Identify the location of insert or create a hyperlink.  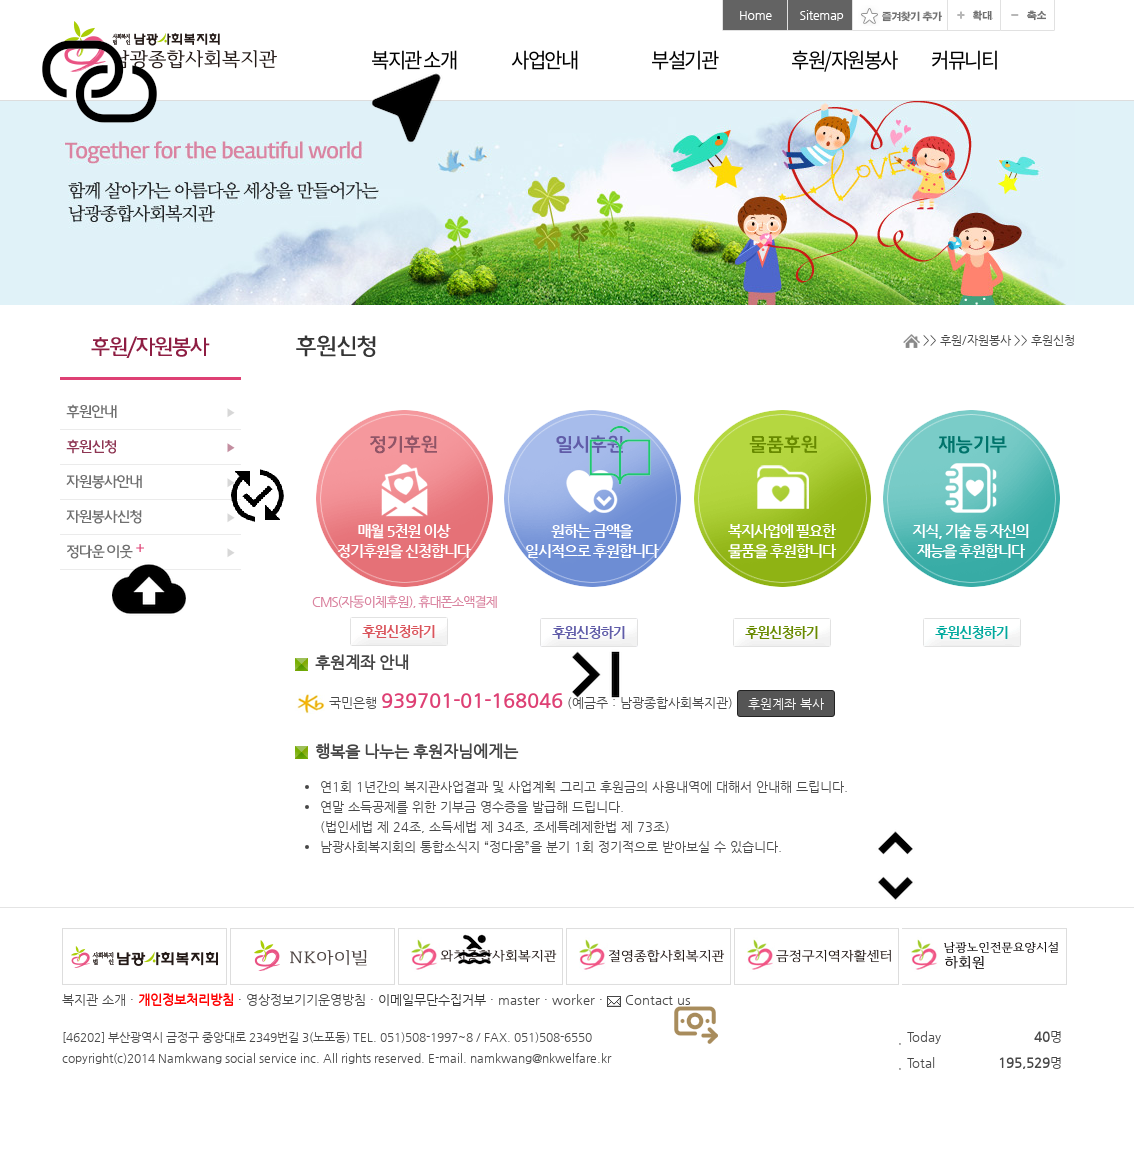
(99, 81).